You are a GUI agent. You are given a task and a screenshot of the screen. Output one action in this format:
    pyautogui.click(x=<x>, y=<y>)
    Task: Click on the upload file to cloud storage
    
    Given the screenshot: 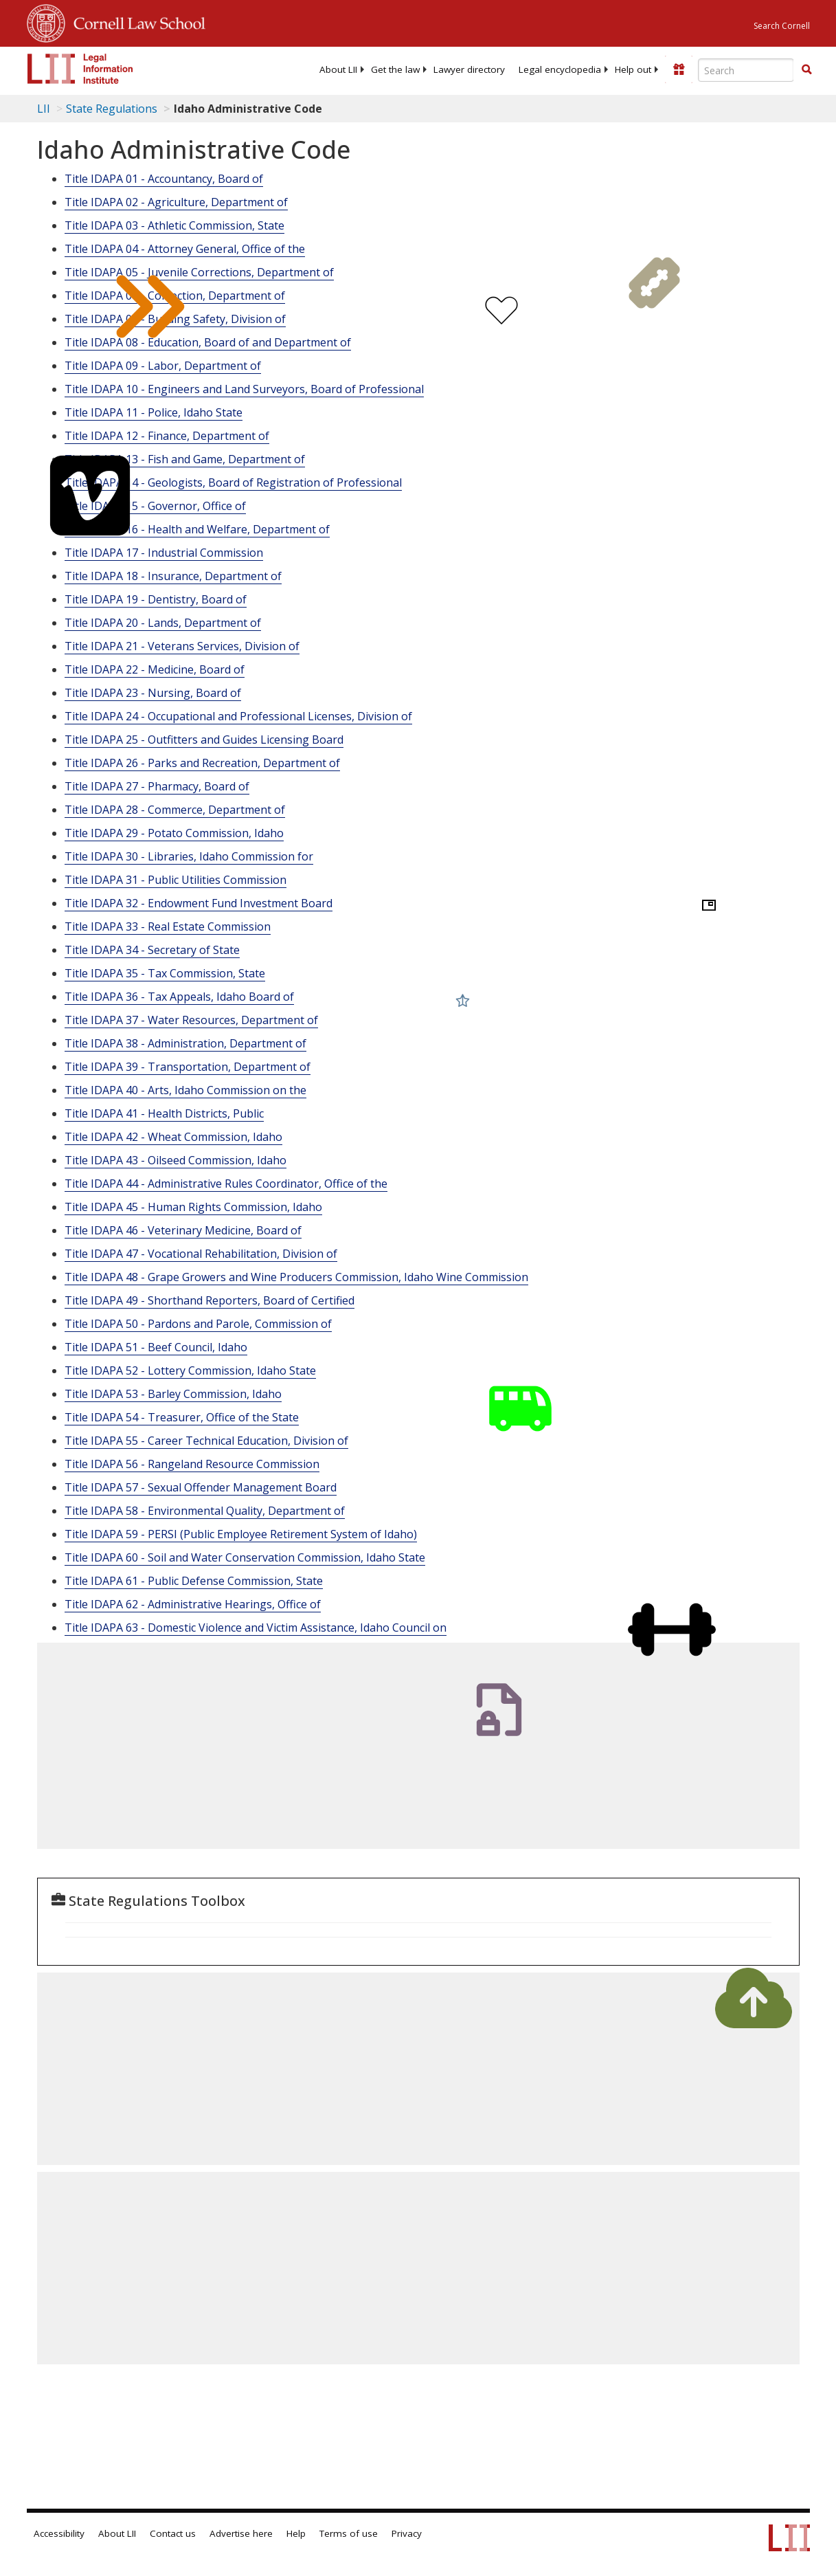 What is the action you would take?
    pyautogui.click(x=754, y=1998)
    